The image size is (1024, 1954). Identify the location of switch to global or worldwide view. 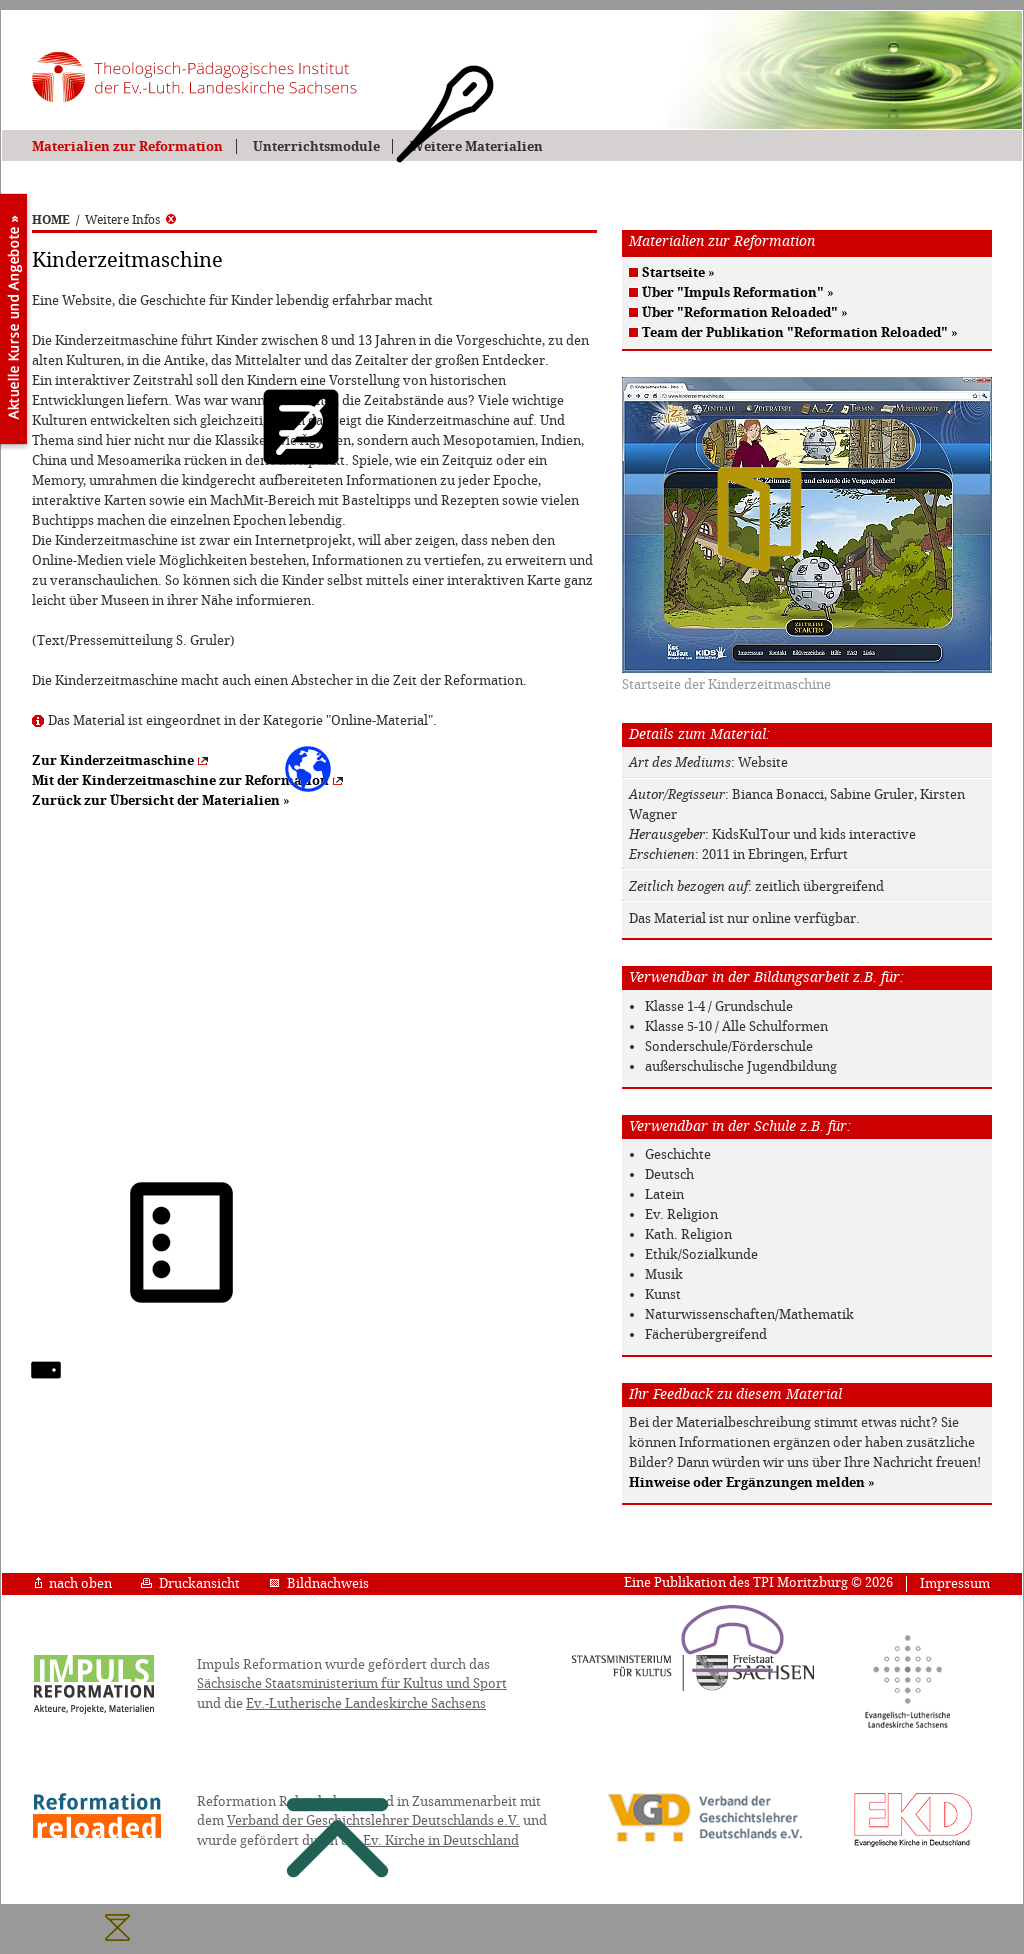
(308, 769).